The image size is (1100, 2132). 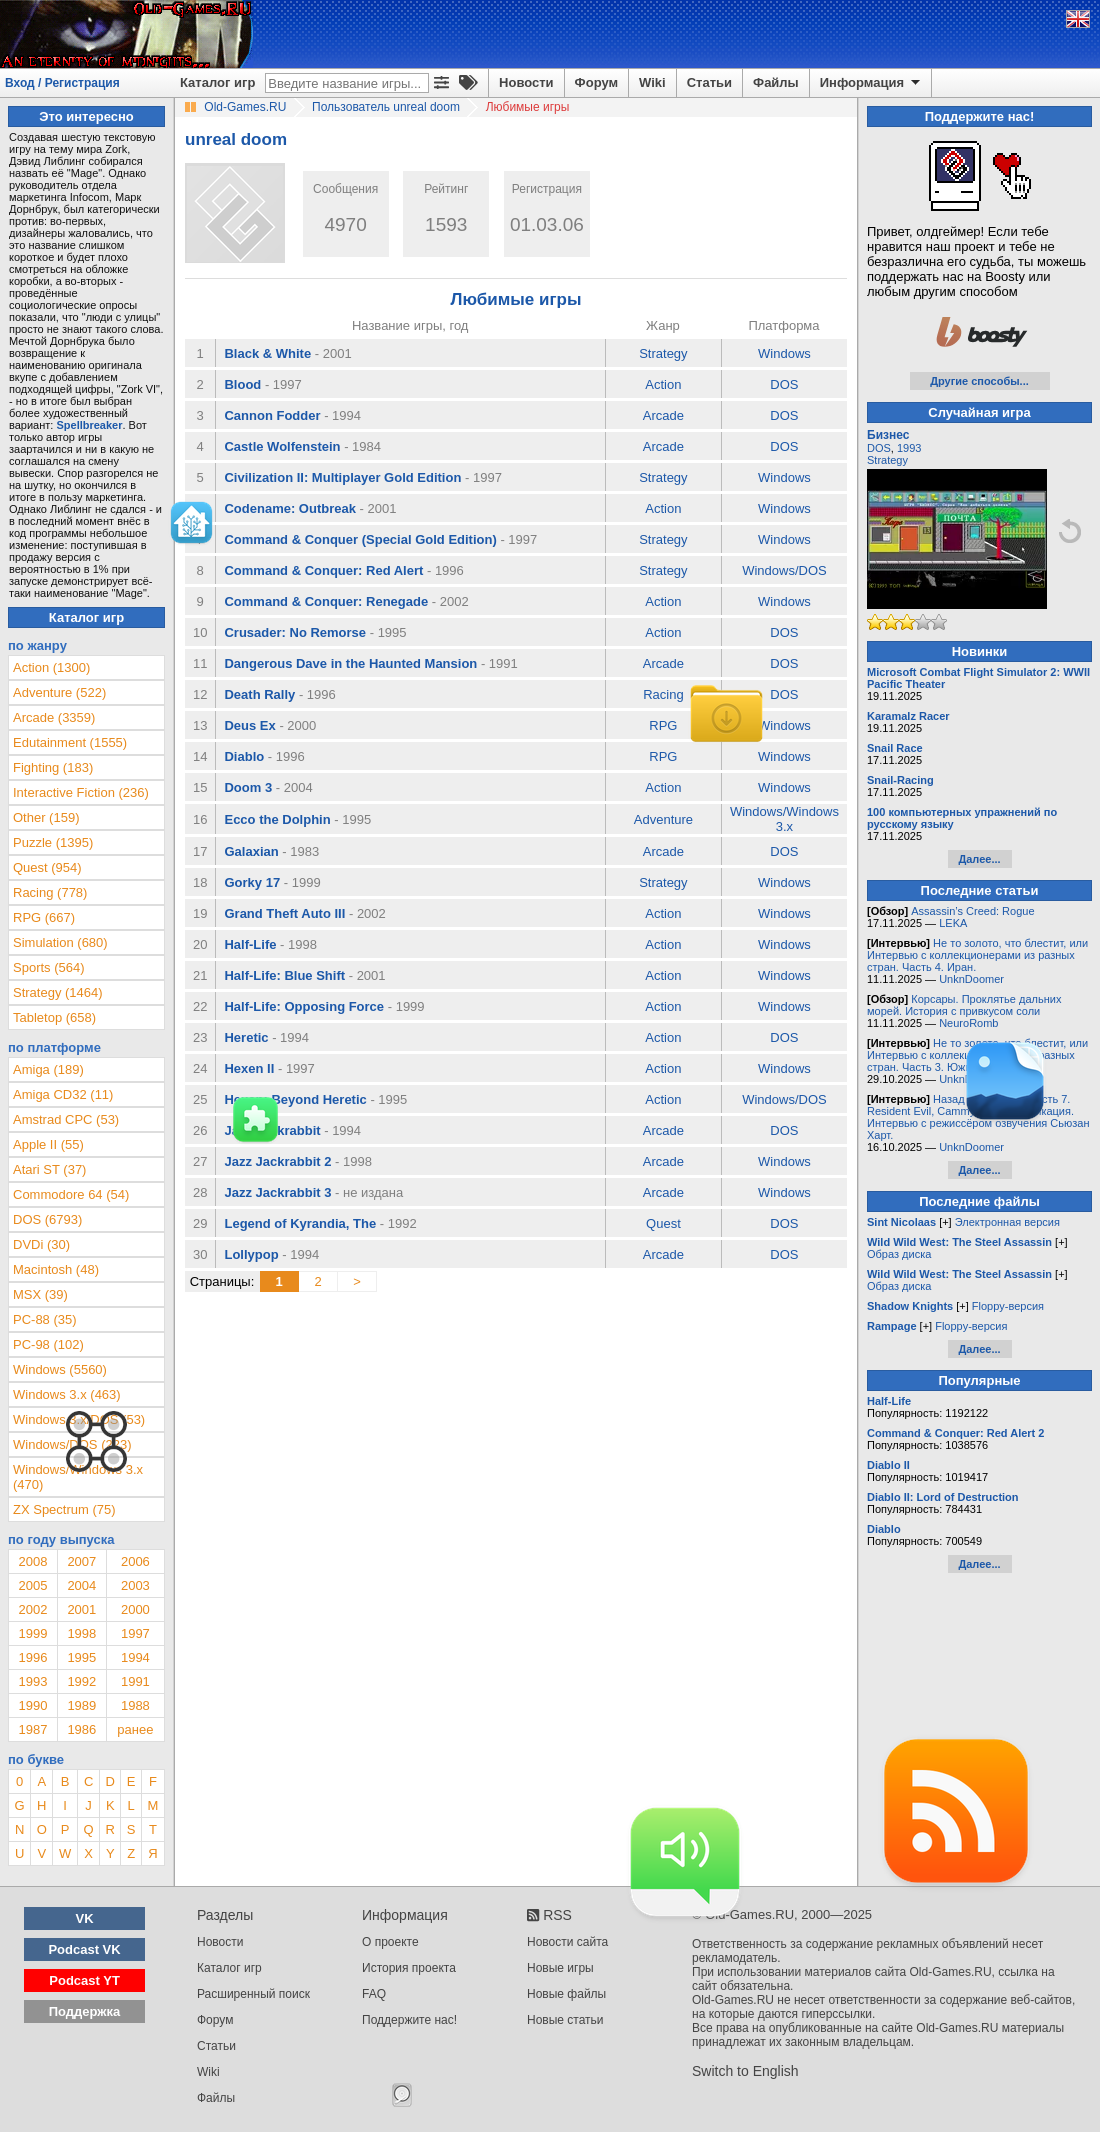 I want to click on open wallpaper settings, so click(x=1005, y=1081).